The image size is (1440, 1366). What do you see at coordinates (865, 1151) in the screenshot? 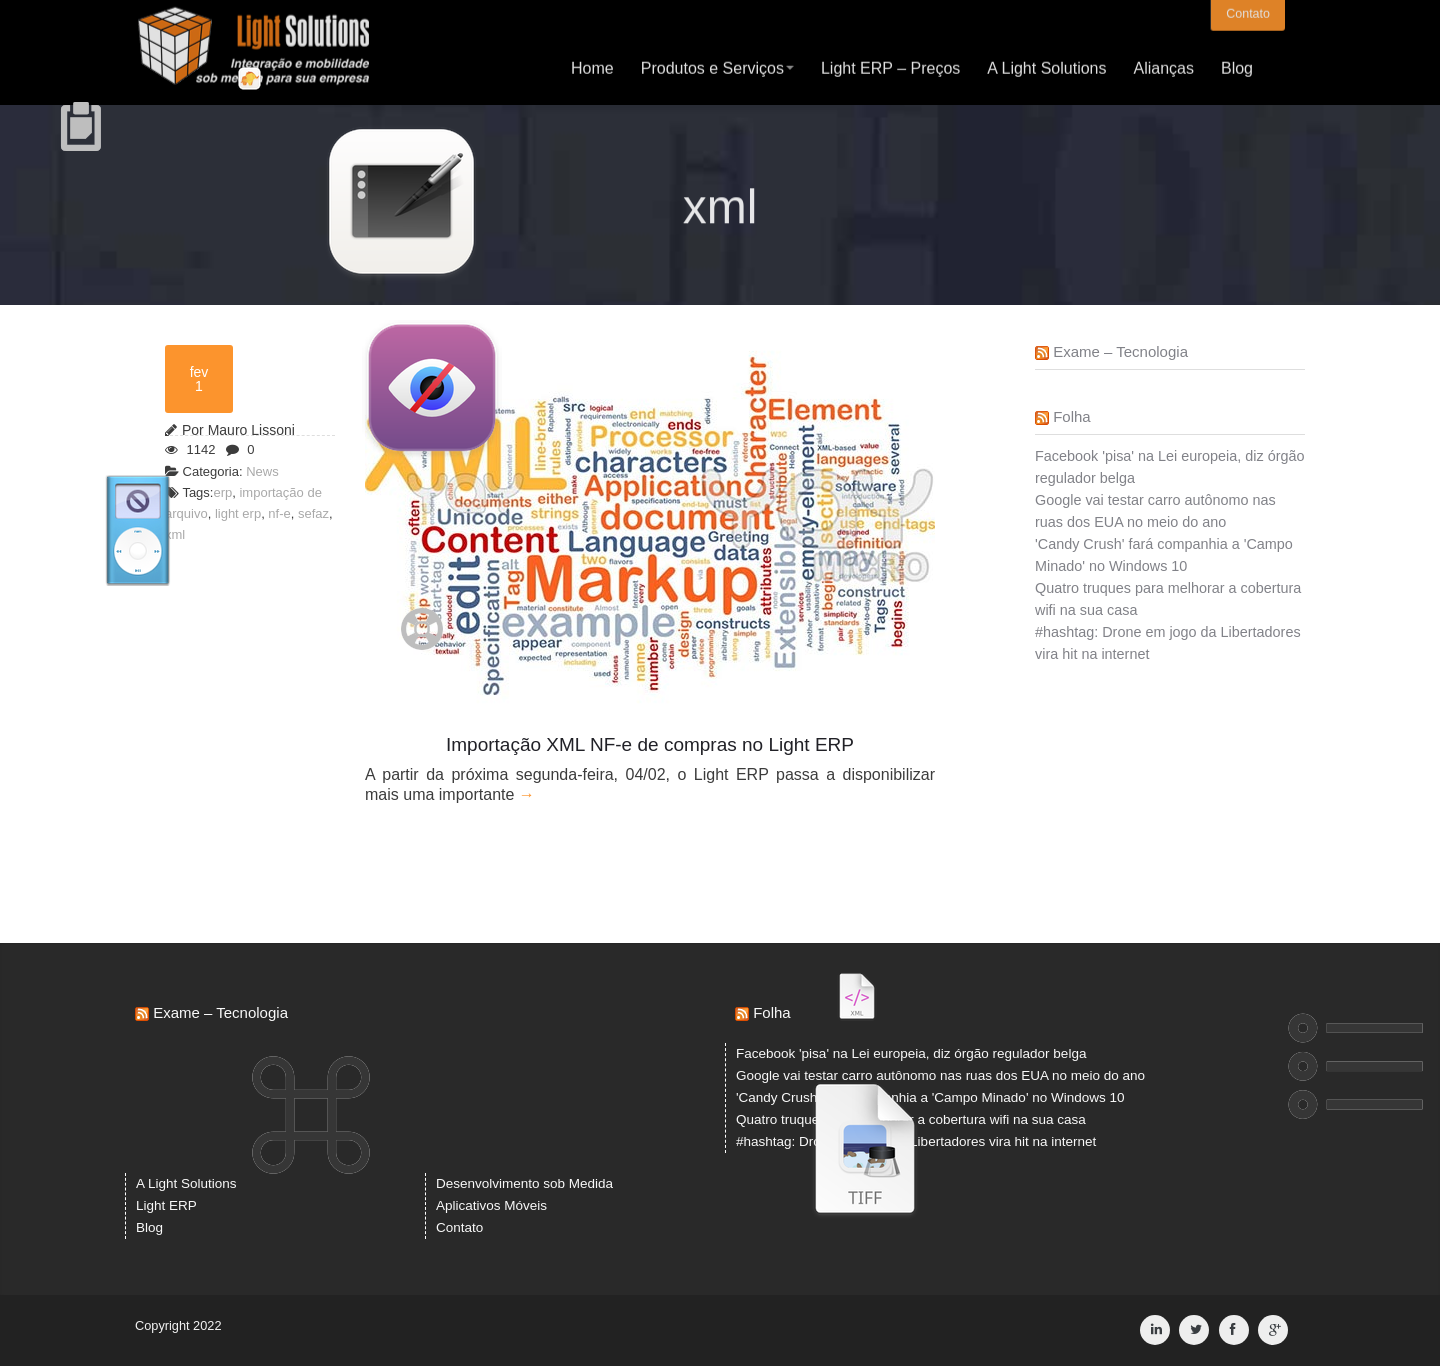
I see `a tiff image file` at bounding box center [865, 1151].